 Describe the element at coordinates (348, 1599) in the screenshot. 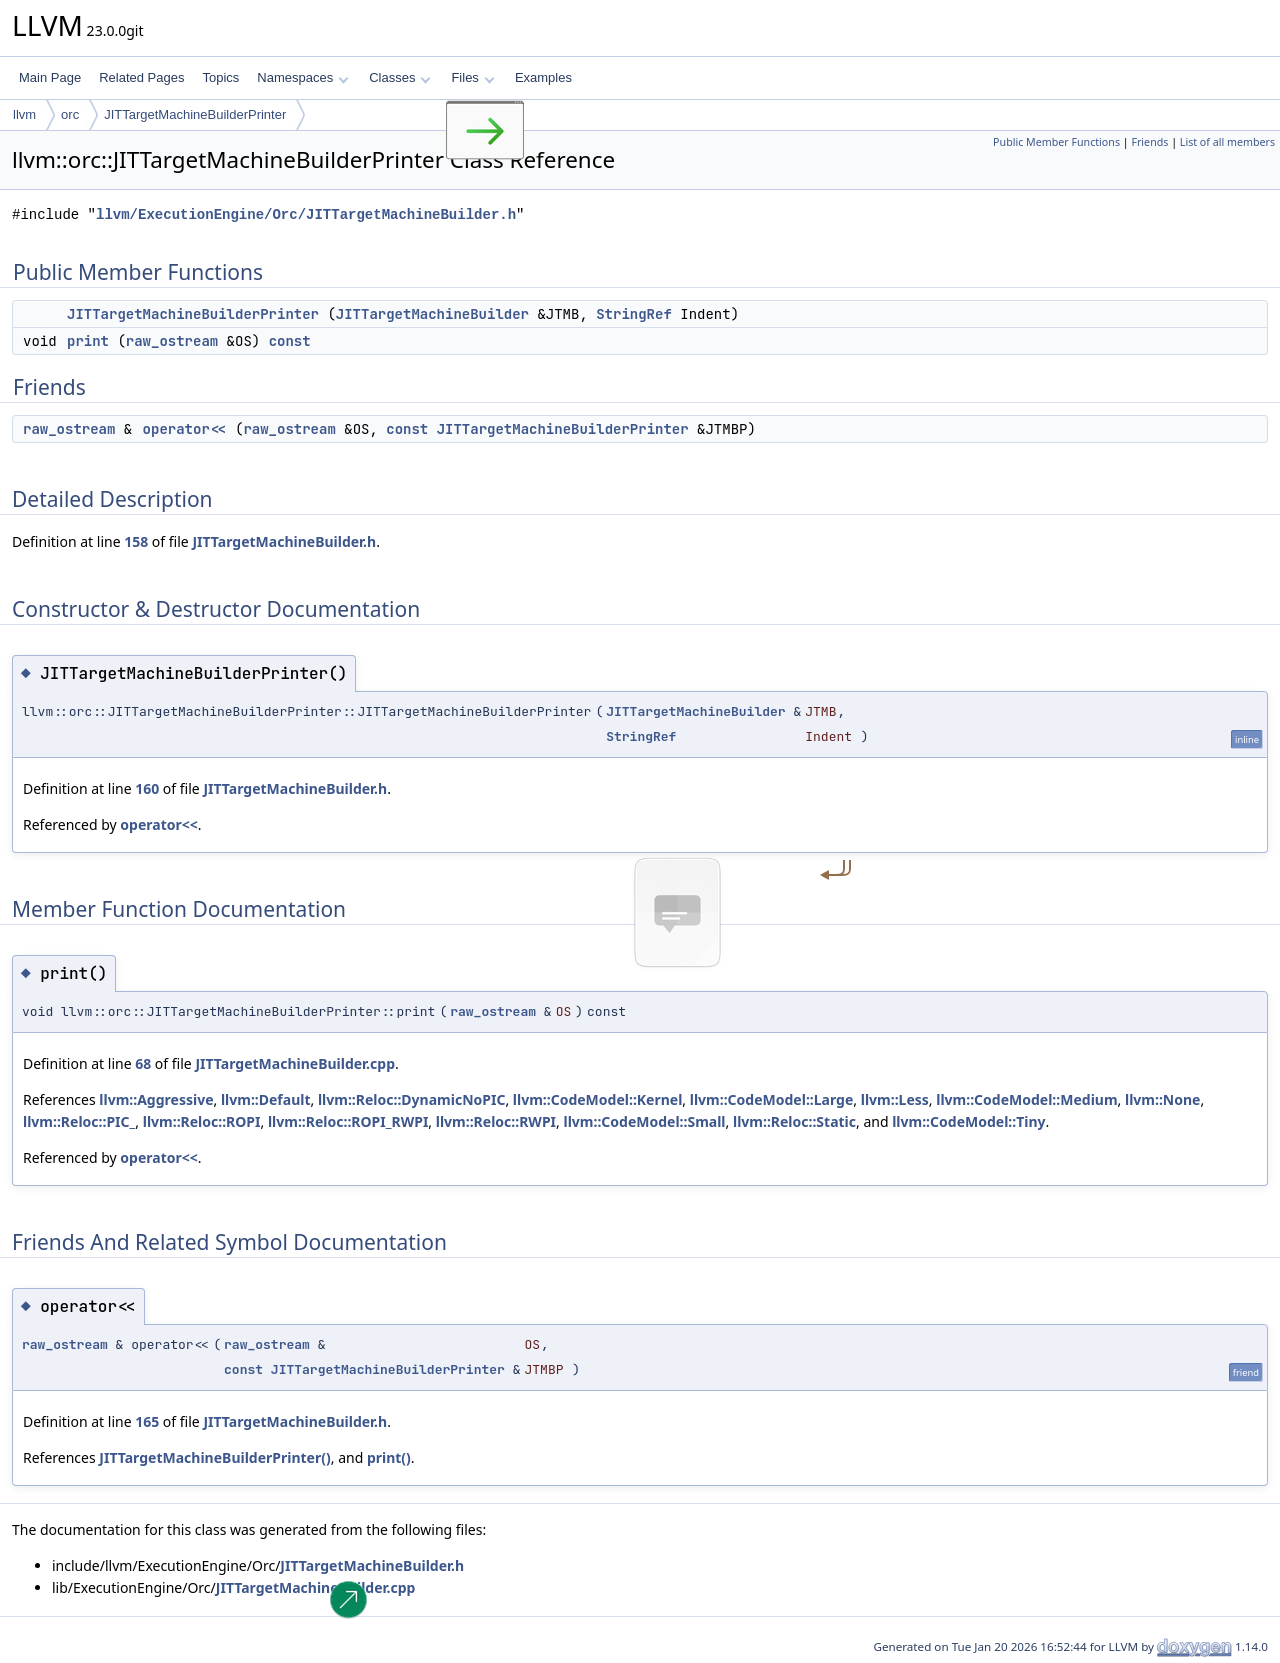

I see `indicates a symbolic link or shortcut to another file` at that location.